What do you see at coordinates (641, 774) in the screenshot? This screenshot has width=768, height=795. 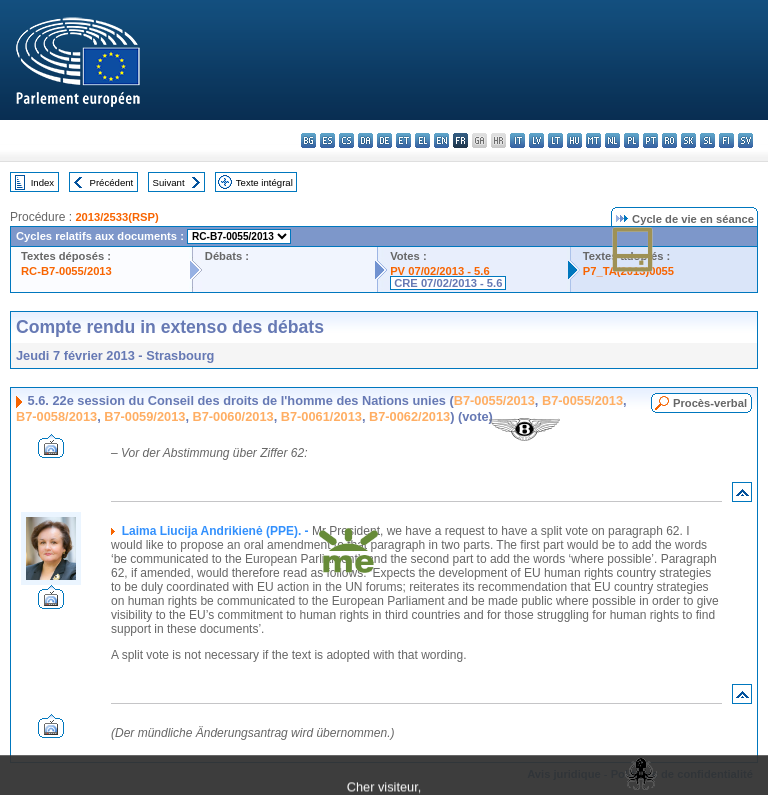 I see `testing library logo` at bounding box center [641, 774].